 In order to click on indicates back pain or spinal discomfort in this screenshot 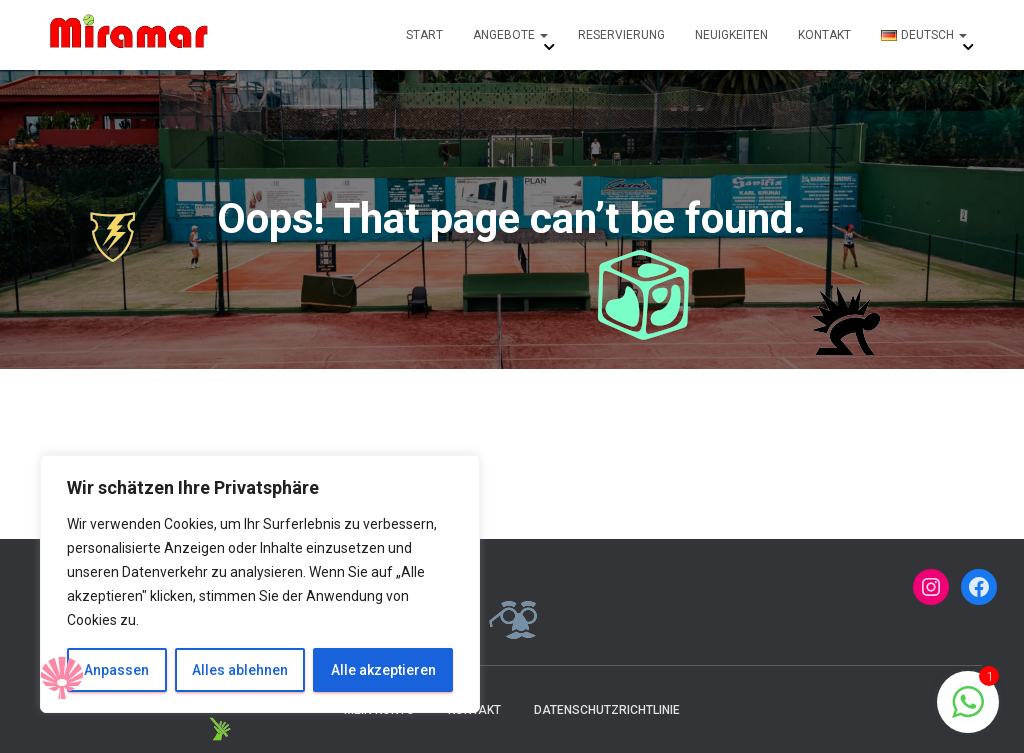, I will do `click(844, 319)`.